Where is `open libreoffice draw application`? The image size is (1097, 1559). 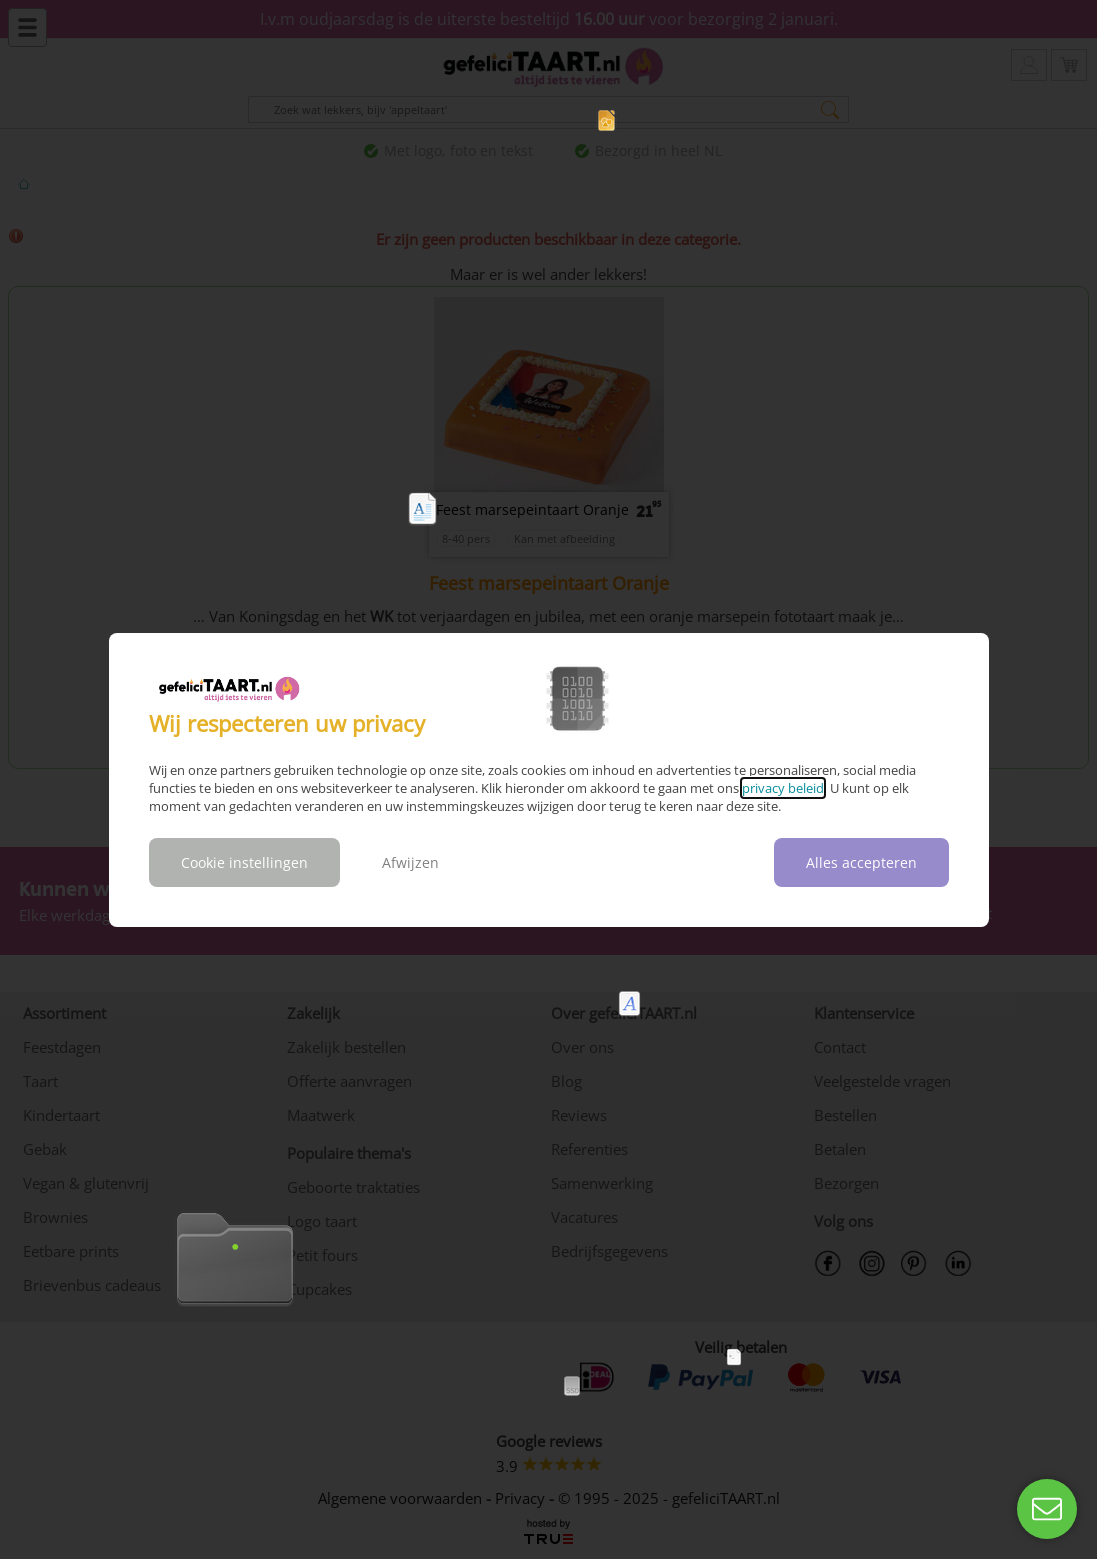
open libreoffice draw application is located at coordinates (606, 120).